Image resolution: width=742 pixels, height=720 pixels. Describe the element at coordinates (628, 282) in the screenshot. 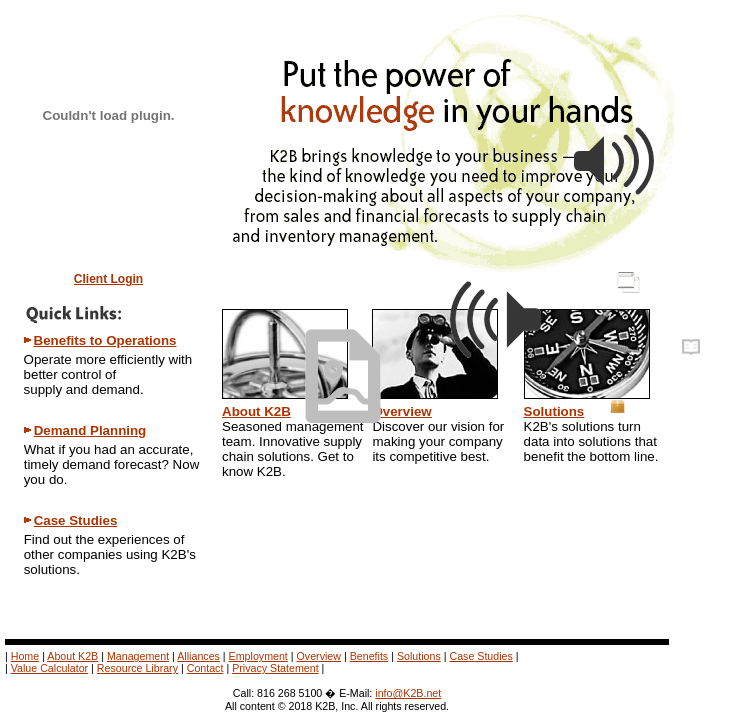

I see `access window management settings` at that location.